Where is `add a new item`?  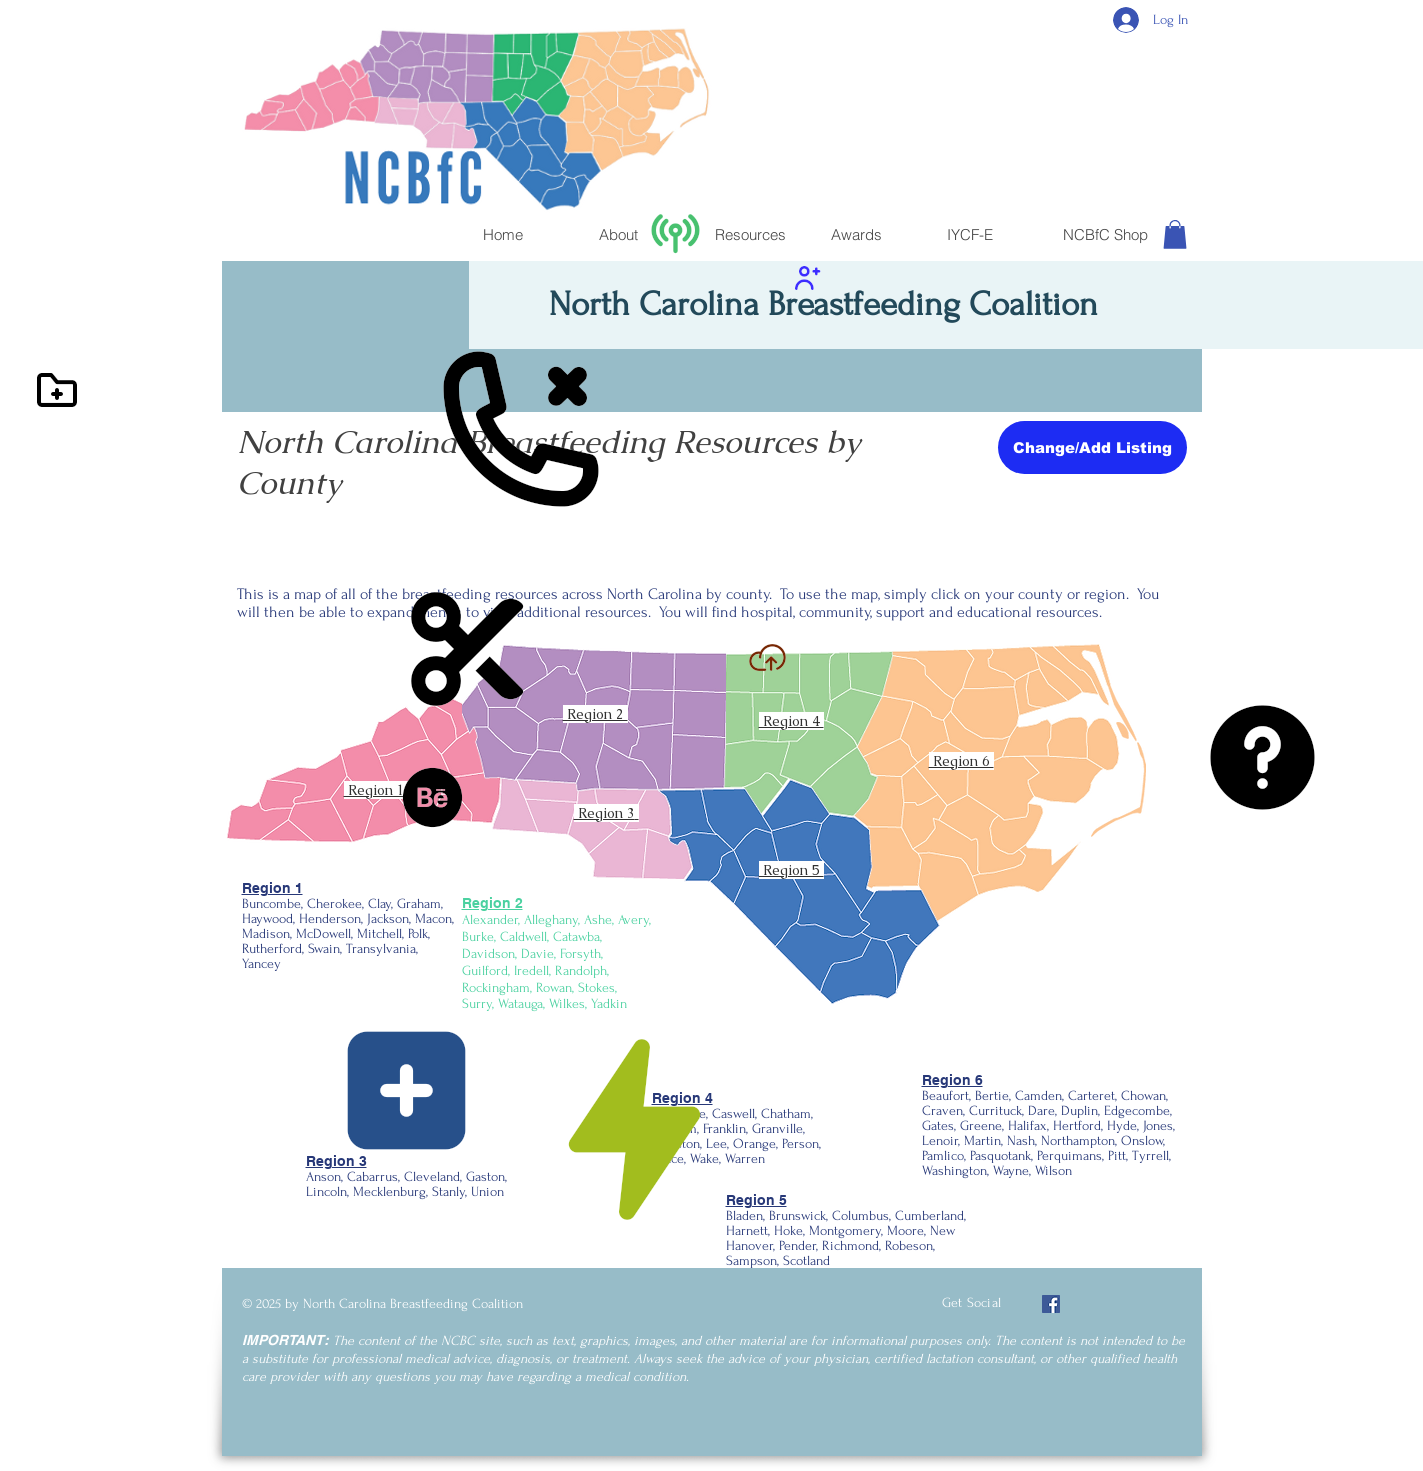
add a new item is located at coordinates (406, 1090).